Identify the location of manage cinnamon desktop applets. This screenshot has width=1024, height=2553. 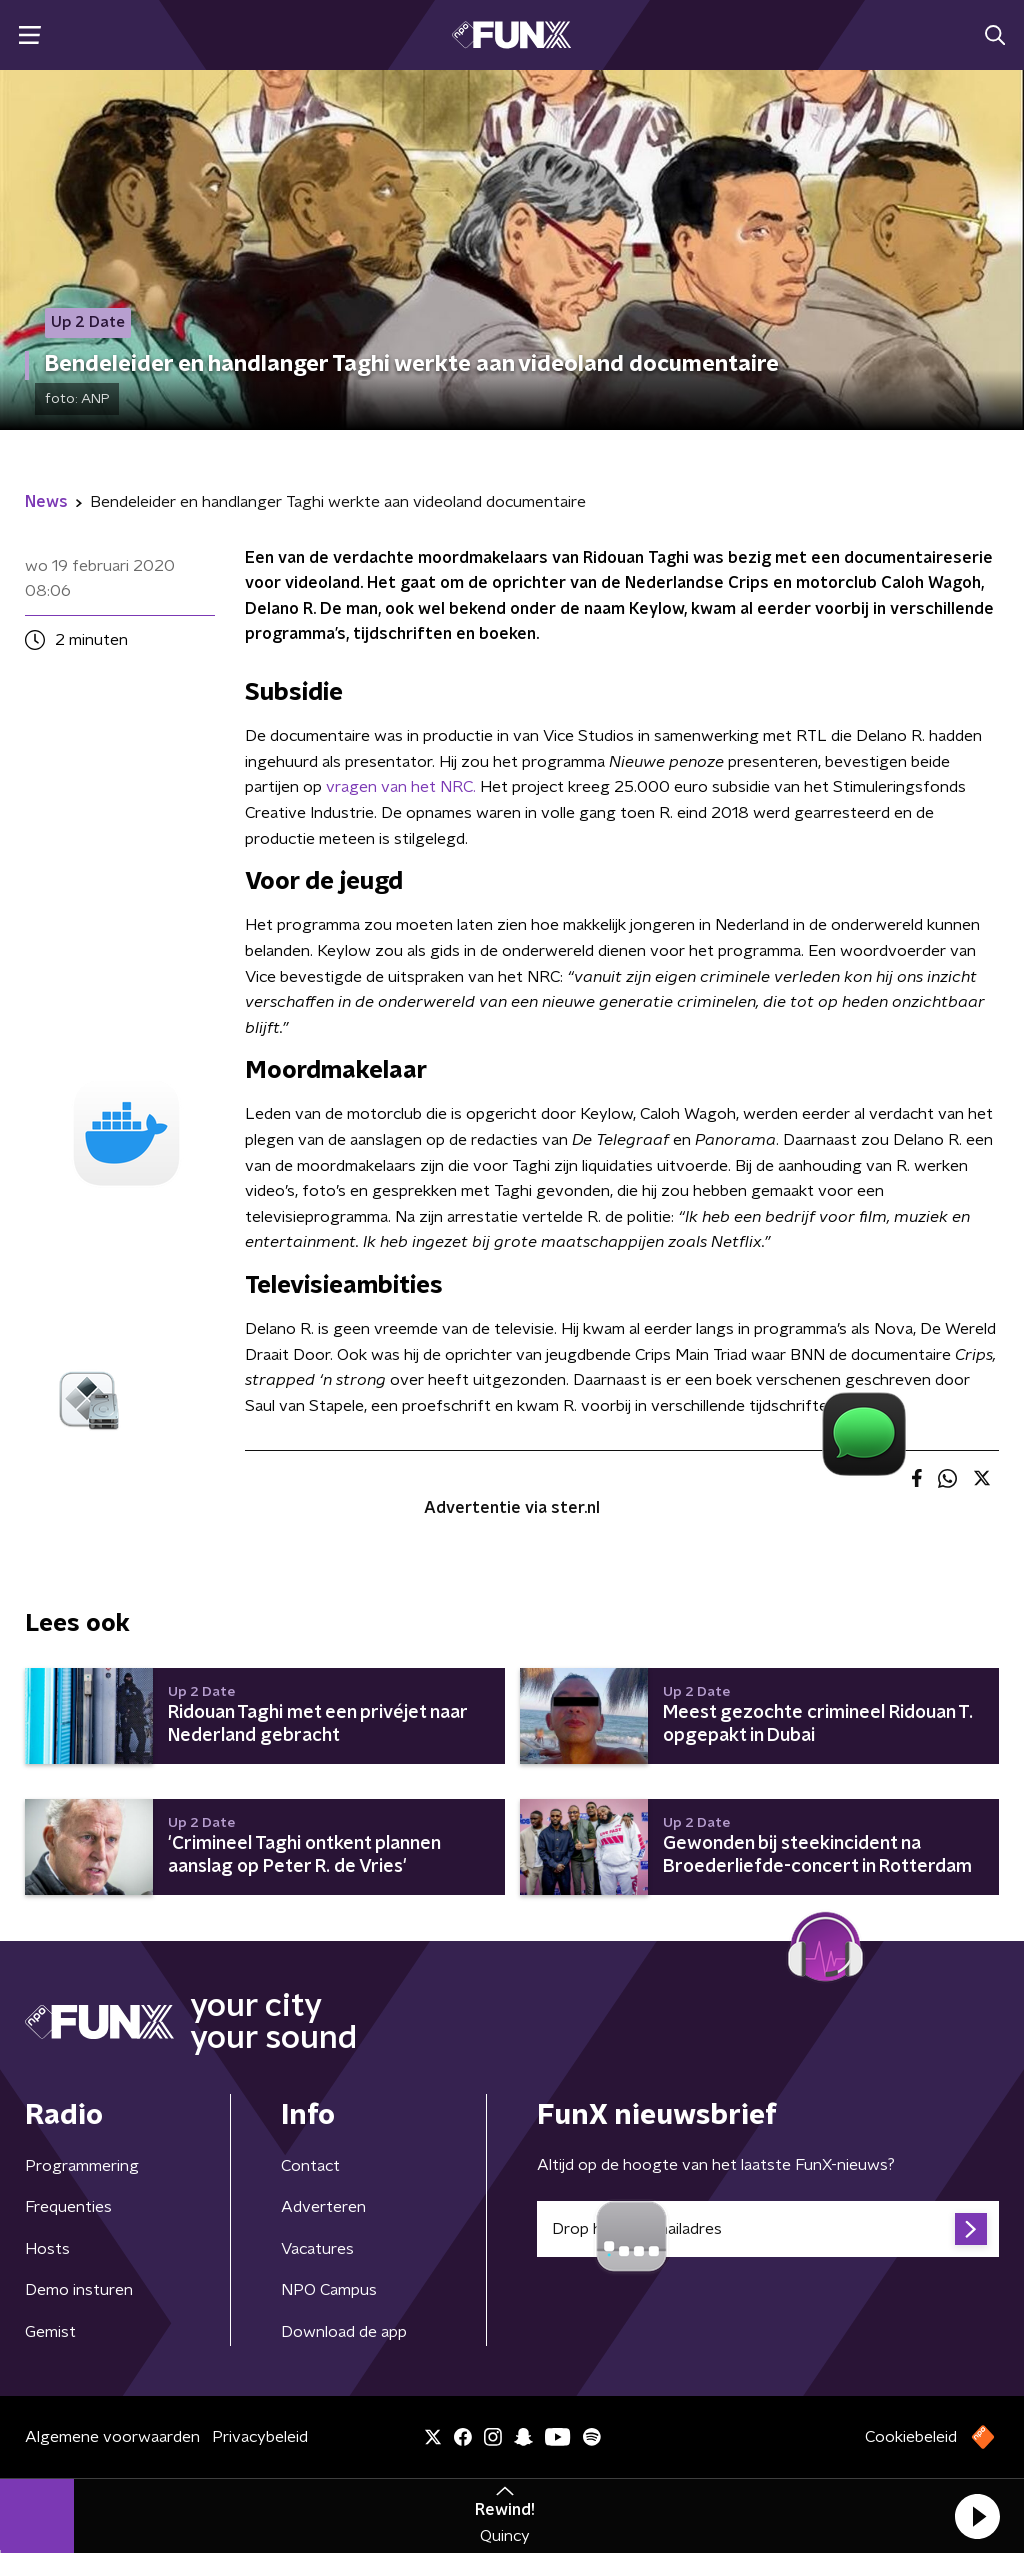
(631, 2237).